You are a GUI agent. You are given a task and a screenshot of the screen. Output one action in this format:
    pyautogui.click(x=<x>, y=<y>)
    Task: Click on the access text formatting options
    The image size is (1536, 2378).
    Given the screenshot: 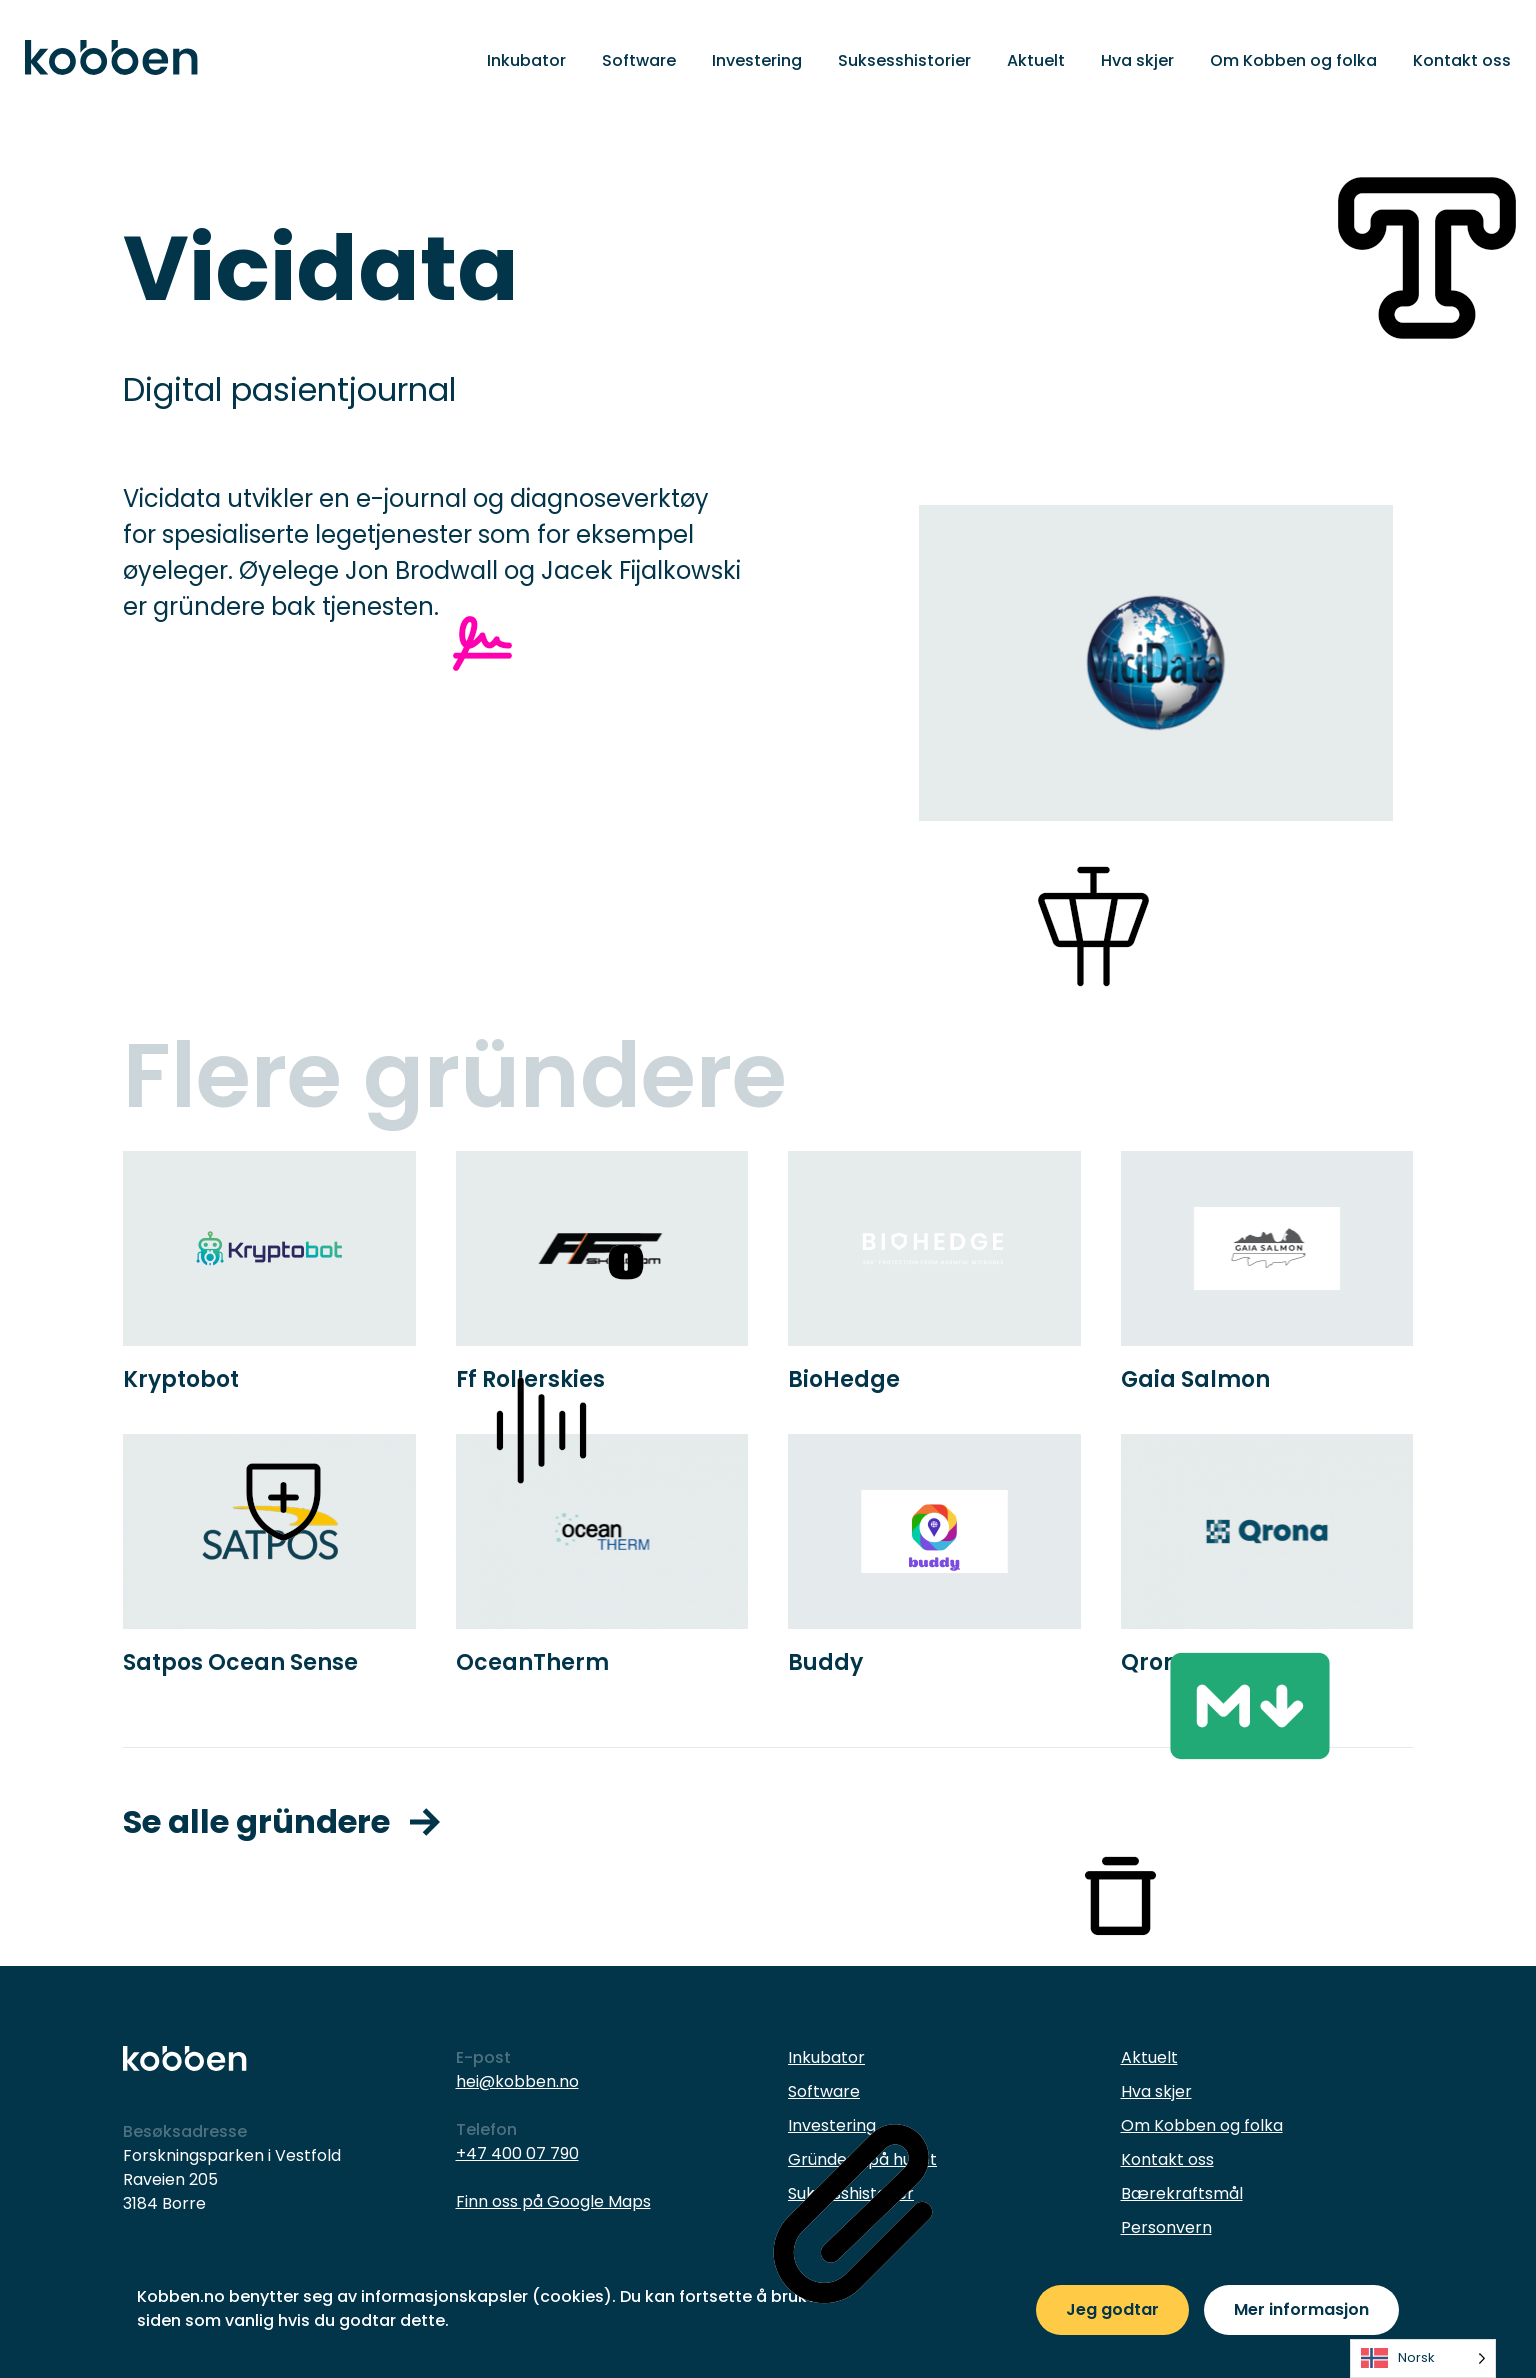 What is the action you would take?
    pyautogui.click(x=1427, y=258)
    